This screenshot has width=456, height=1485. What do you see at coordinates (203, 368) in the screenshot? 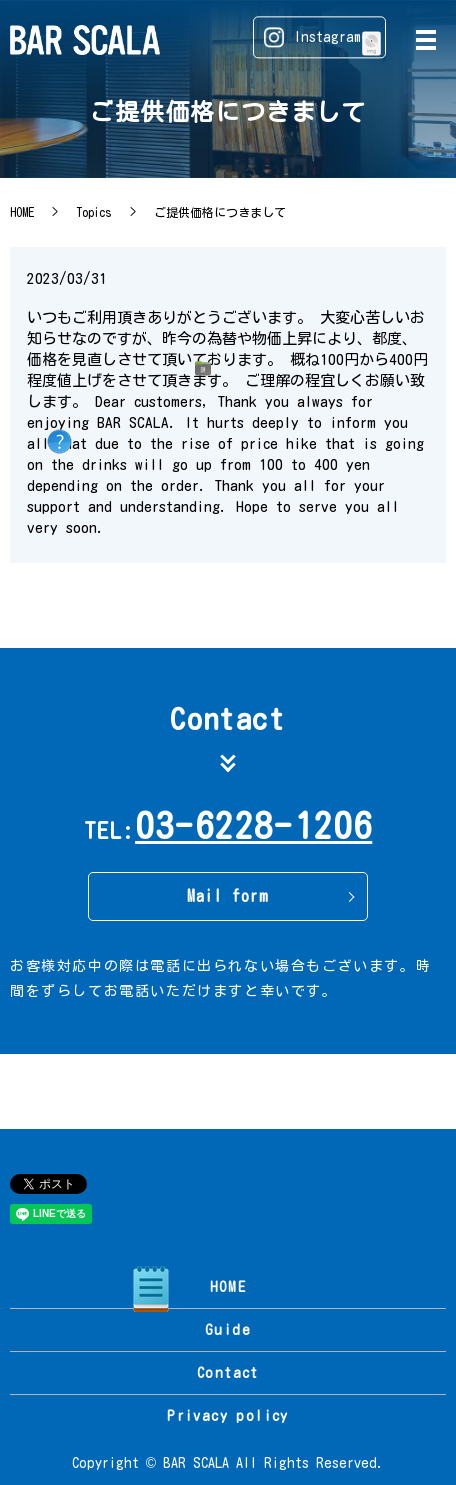
I see `open templates folder` at bounding box center [203, 368].